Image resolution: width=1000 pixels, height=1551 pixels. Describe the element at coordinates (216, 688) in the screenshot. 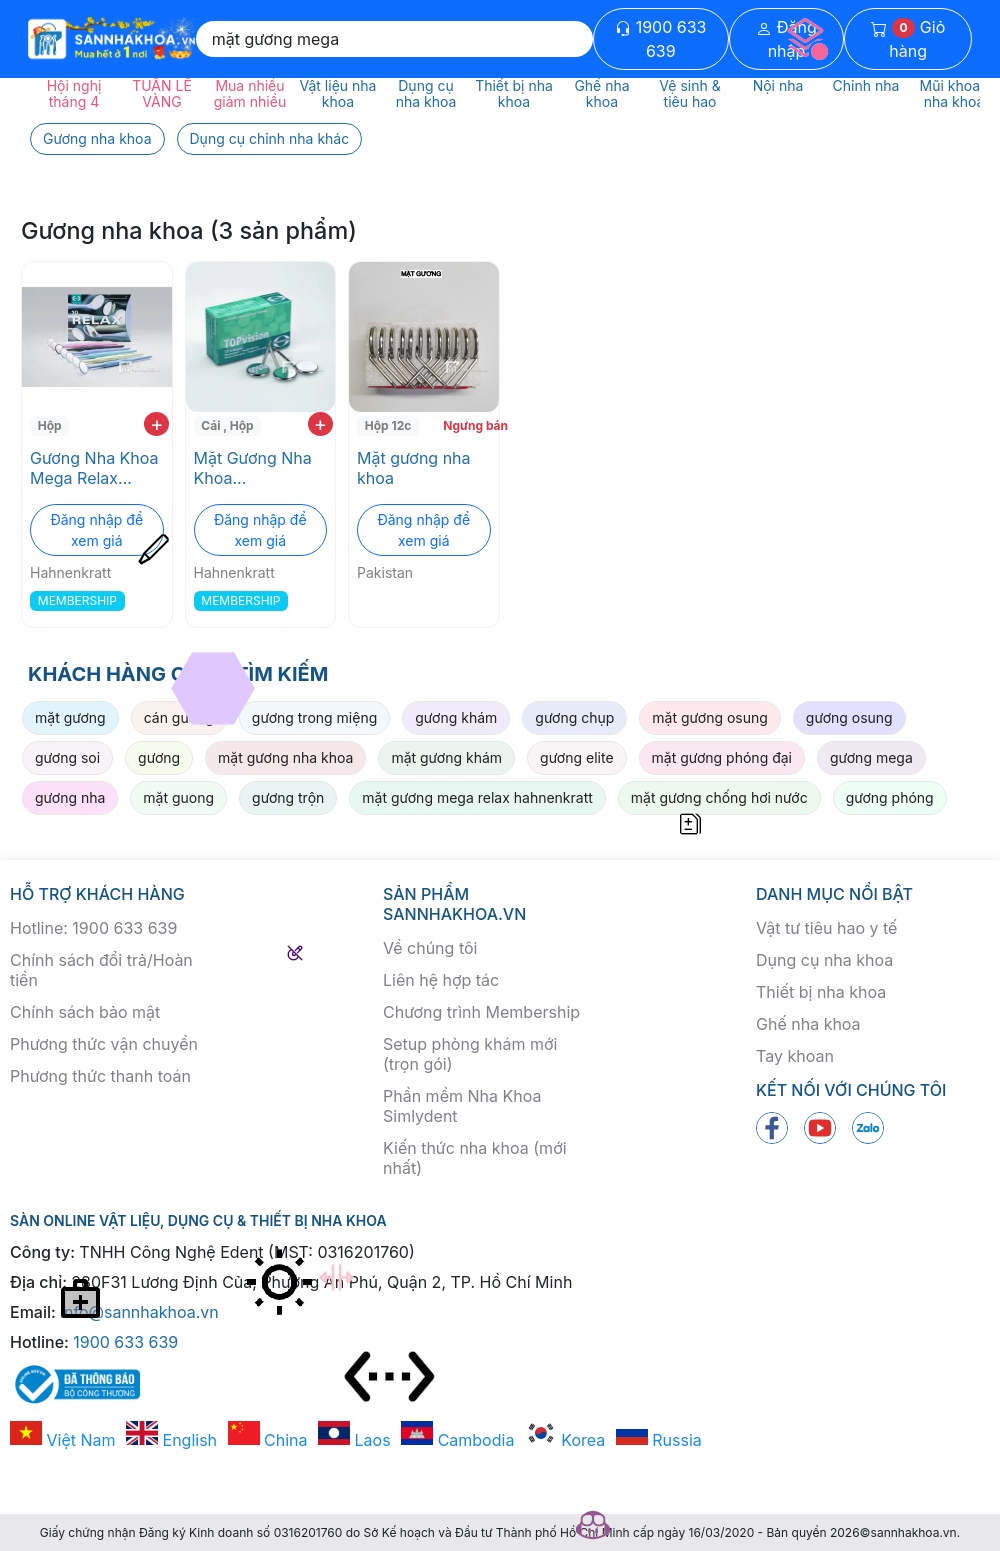

I see `set a data breakpoint in the debugger` at that location.